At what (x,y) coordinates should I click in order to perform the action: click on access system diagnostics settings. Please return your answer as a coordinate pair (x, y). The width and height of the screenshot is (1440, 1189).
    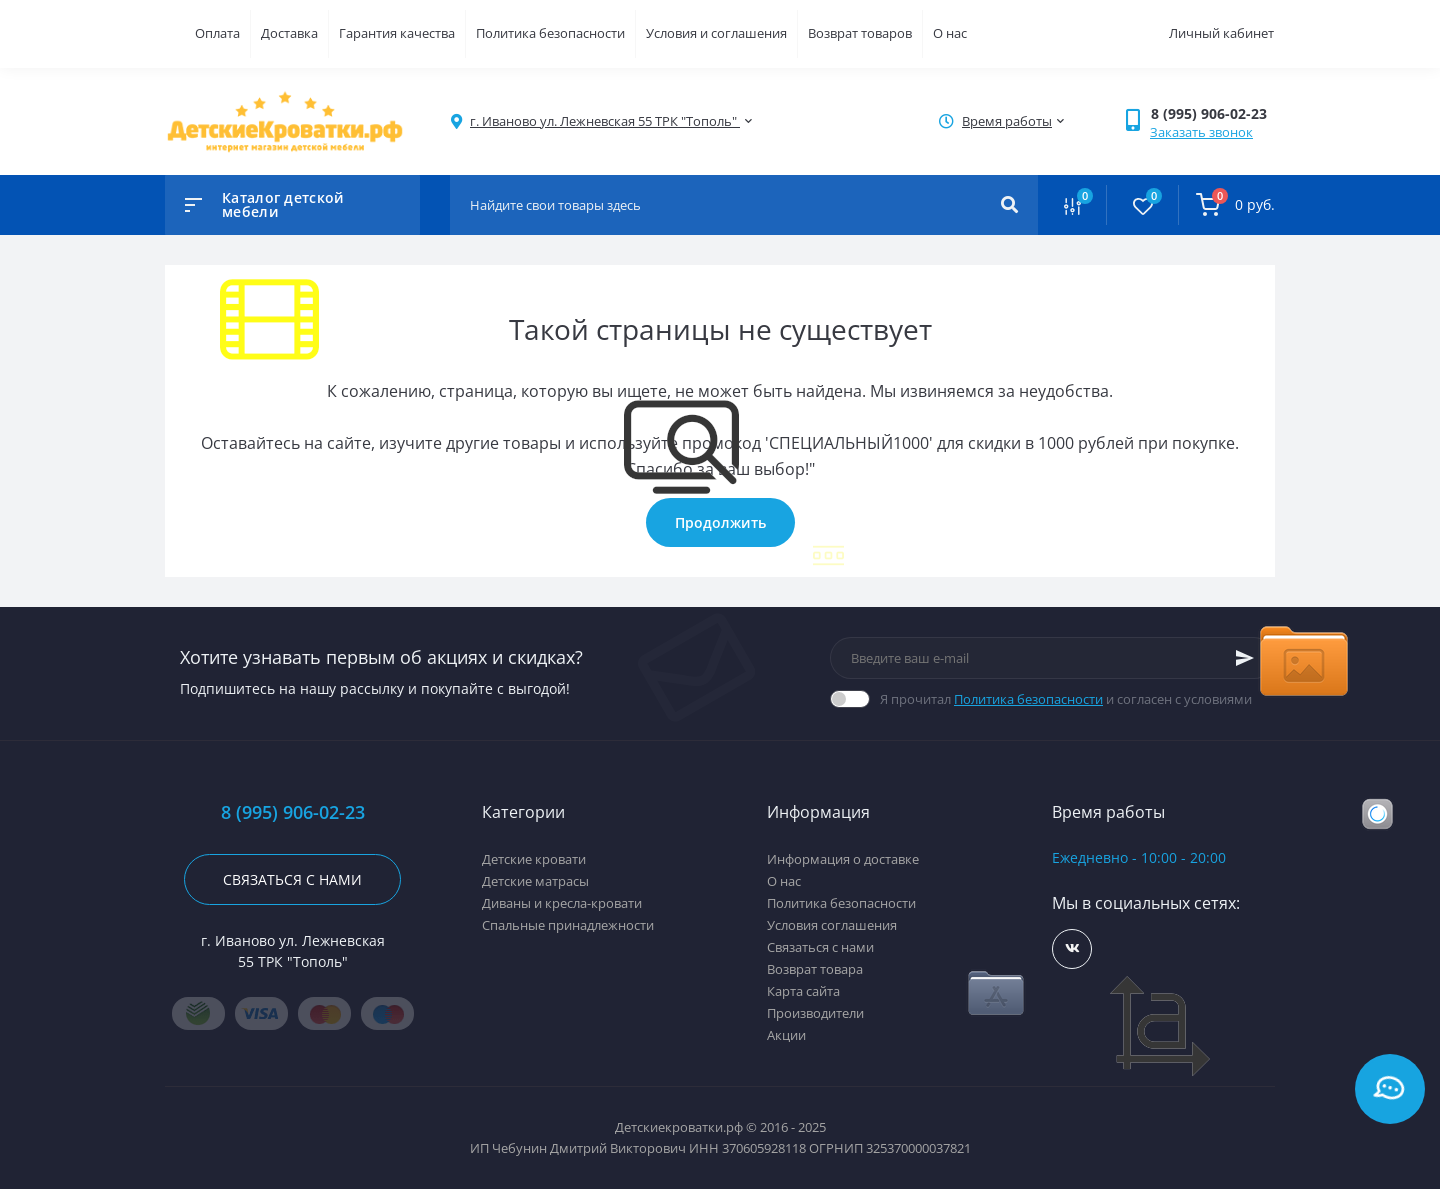
    Looking at the image, I should click on (681, 443).